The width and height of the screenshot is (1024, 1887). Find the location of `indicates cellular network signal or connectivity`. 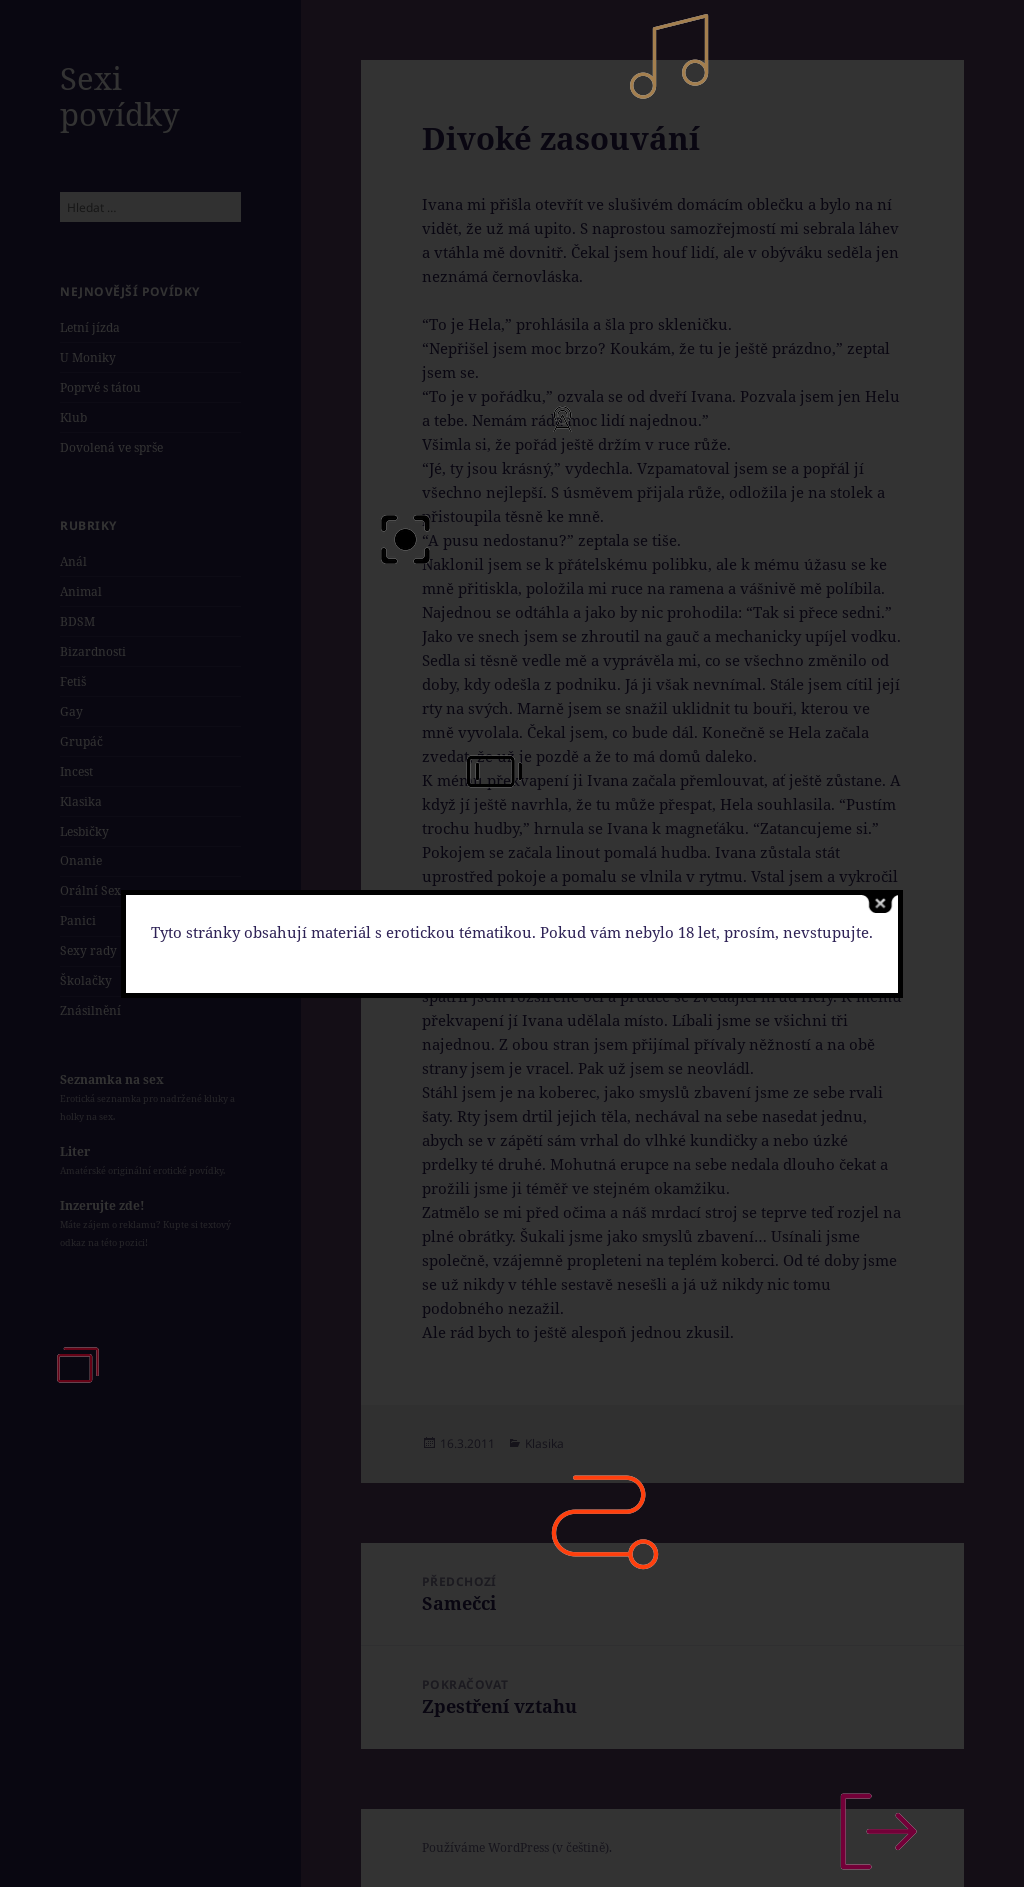

indicates cellular network signal or connectivity is located at coordinates (562, 419).